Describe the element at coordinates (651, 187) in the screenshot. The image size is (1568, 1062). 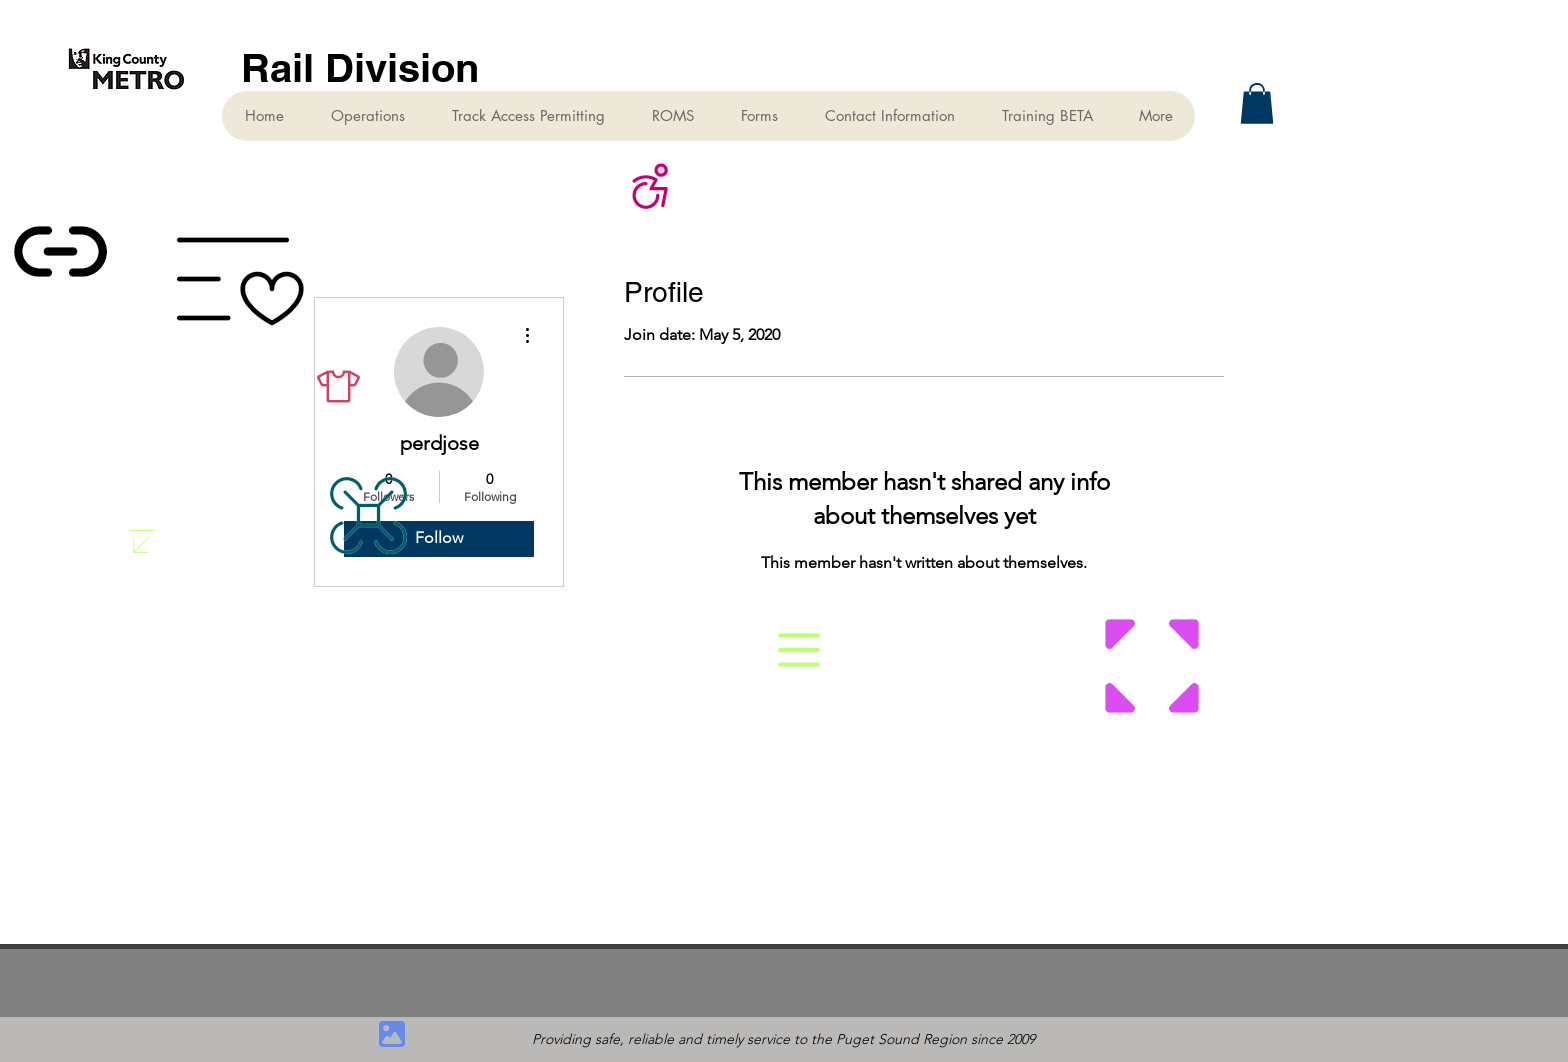
I see `indicates wheelchair accessible facility` at that location.